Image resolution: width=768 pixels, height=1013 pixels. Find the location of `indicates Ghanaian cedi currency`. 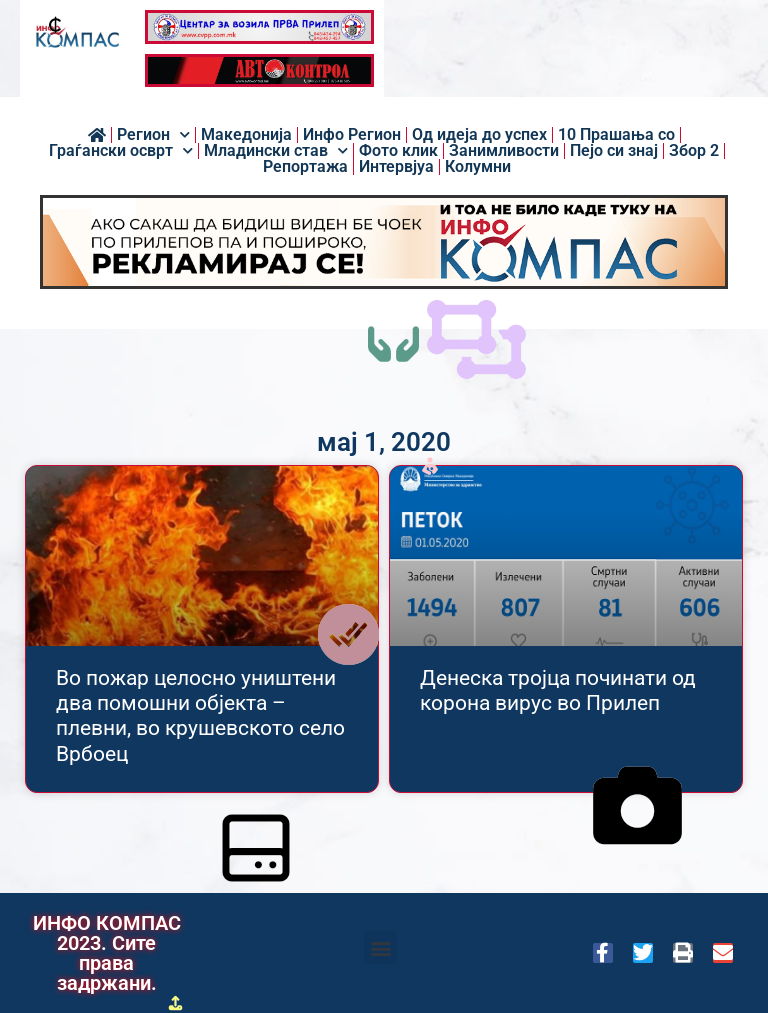

indicates Ghanaian cedi currency is located at coordinates (55, 25).